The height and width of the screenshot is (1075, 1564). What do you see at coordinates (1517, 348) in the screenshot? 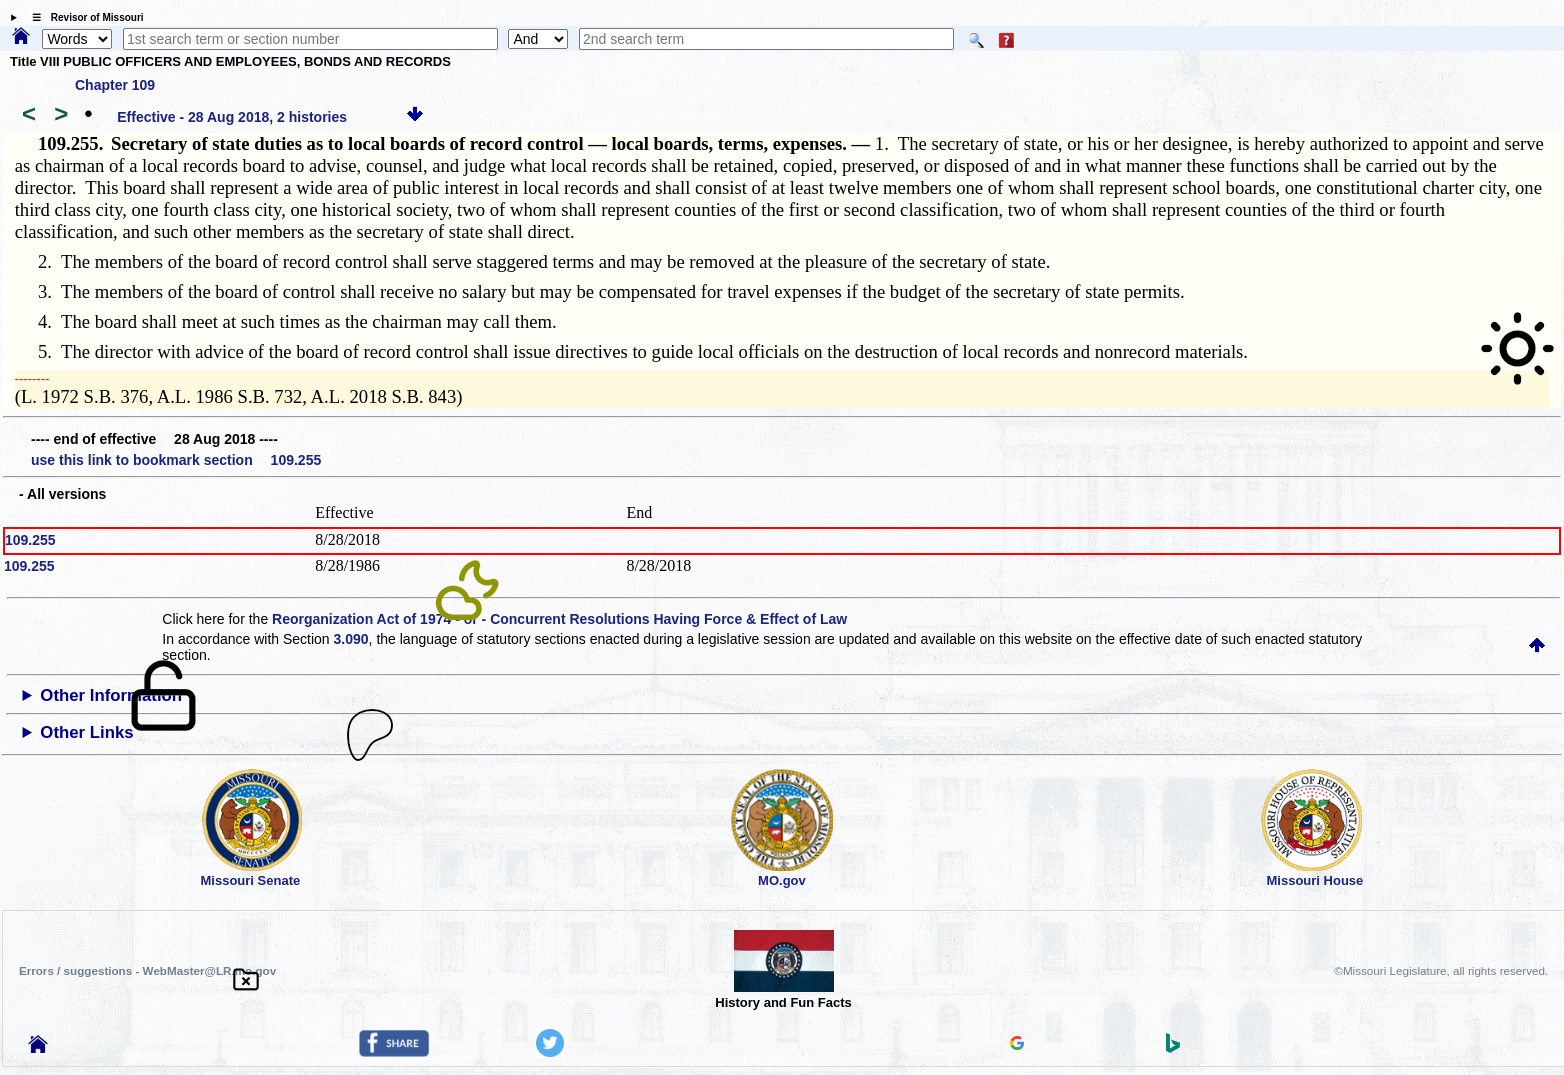
I see `switch to light mode` at bounding box center [1517, 348].